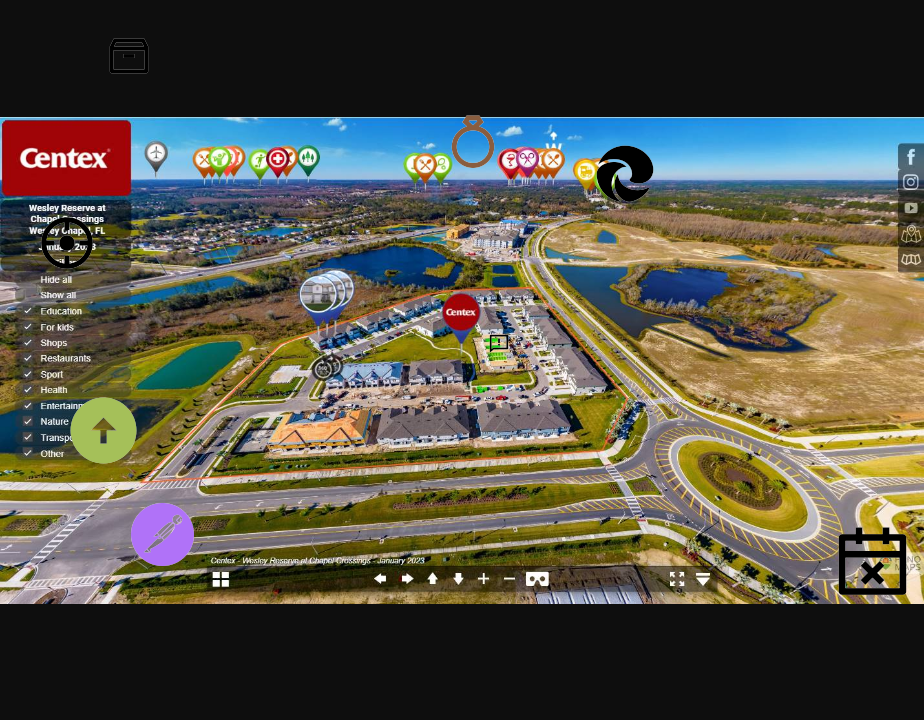 This screenshot has height=720, width=924. I want to click on upload a file or content, so click(103, 430).